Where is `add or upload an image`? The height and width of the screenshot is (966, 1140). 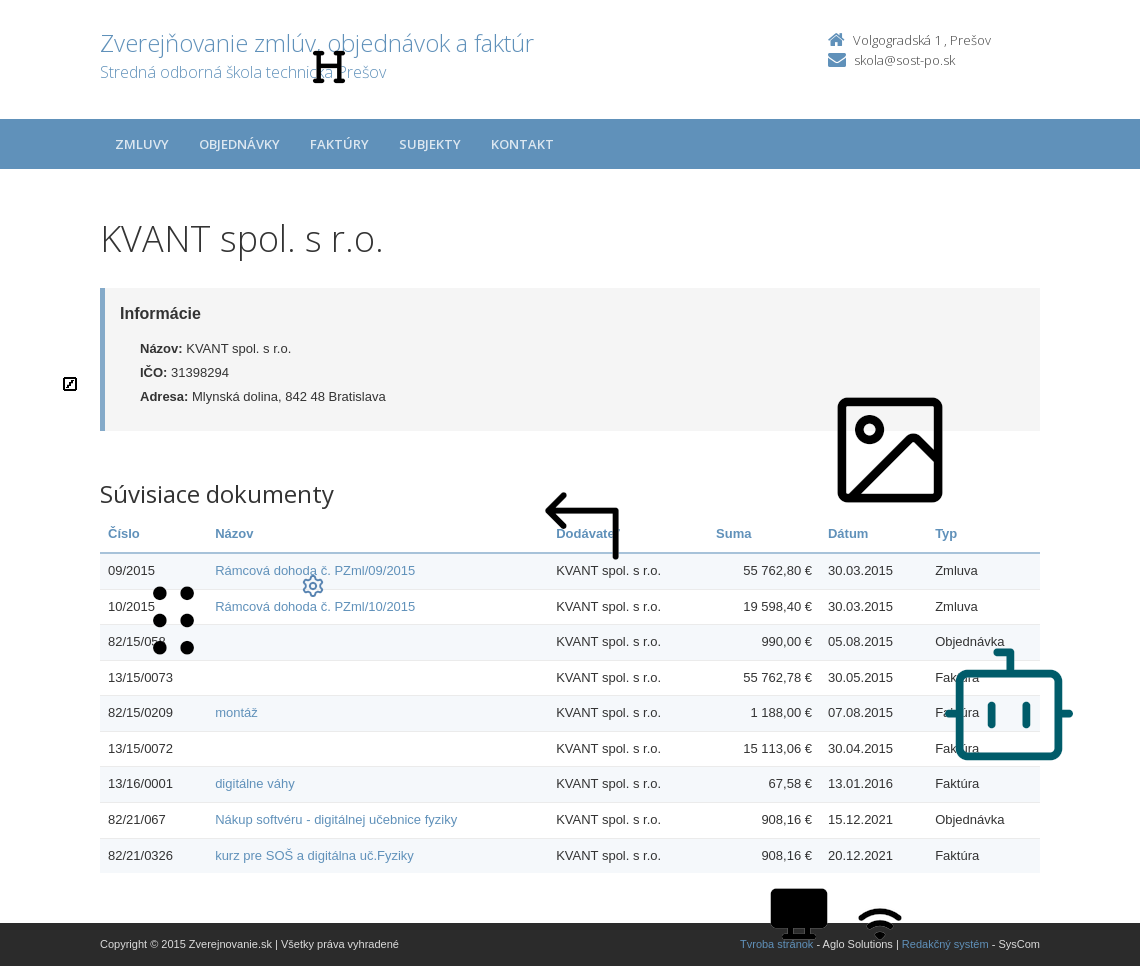
add or upload an image is located at coordinates (890, 450).